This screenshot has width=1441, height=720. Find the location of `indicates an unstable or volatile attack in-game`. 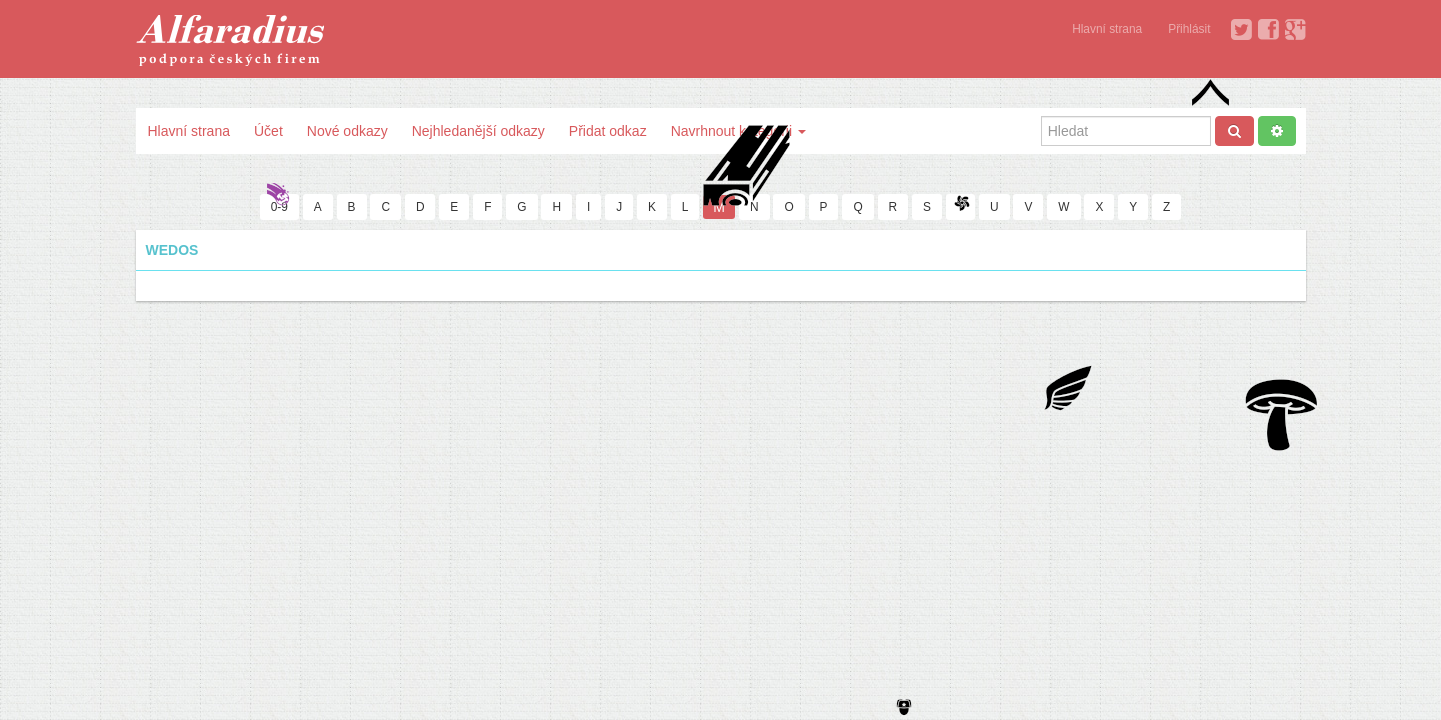

indicates an unstable or volatile attack in-game is located at coordinates (278, 194).